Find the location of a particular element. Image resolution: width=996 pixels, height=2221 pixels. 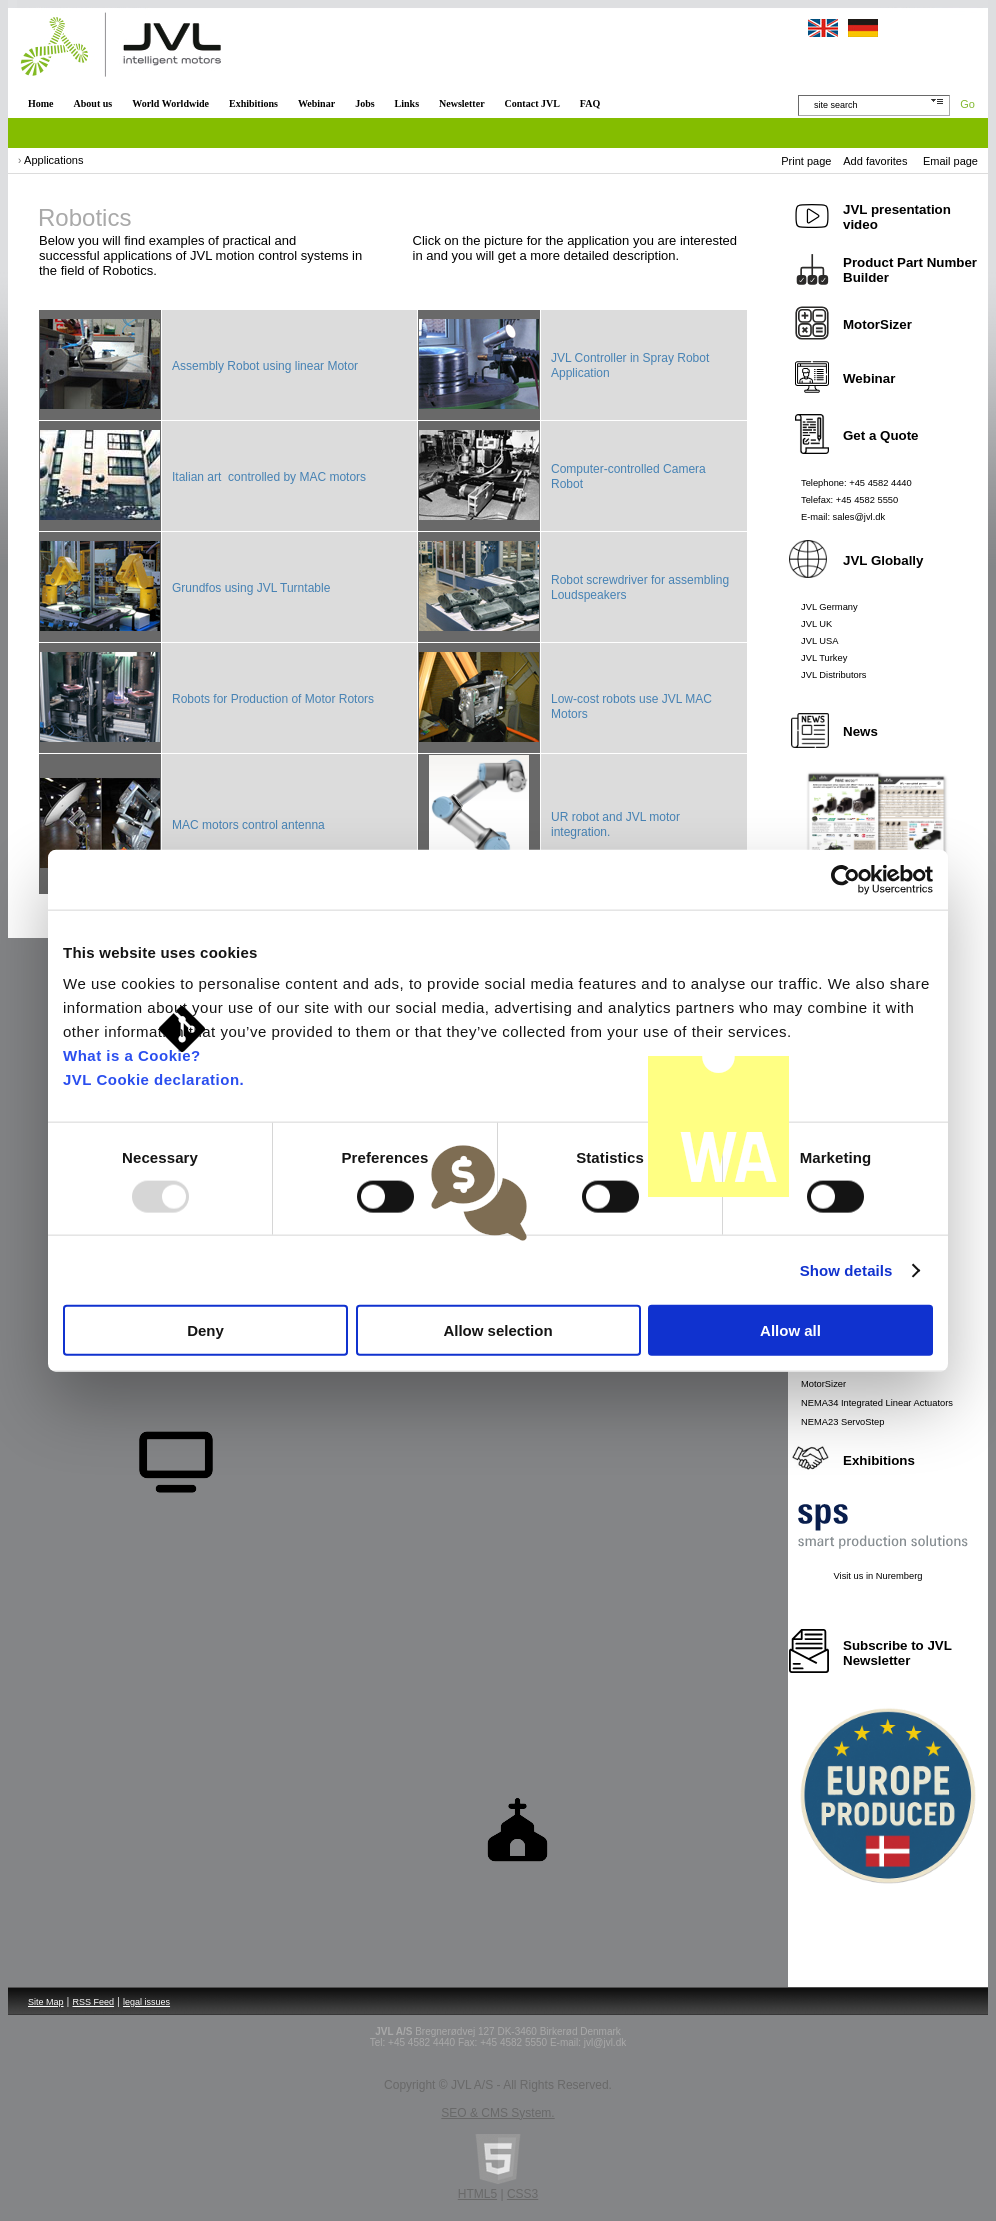

webassembly technology or framework indicator is located at coordinates (718, 1126).